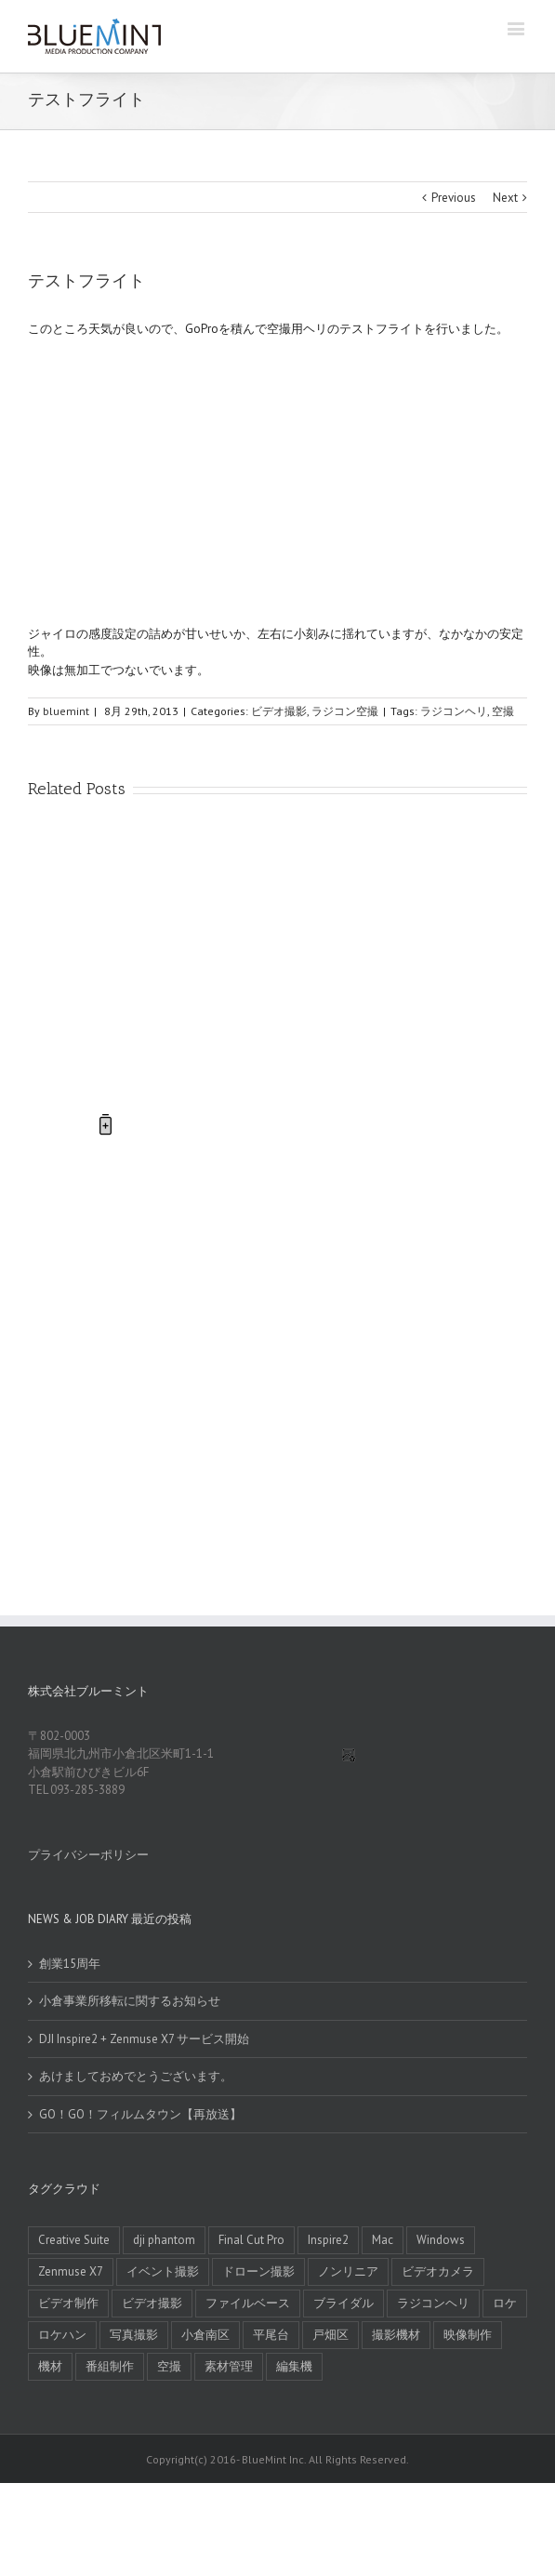 This screenshot has width=555, height=2576. Describe the element at coordinates (349, 1755) in the screenshot. I see `add photo to favorites` at that location.